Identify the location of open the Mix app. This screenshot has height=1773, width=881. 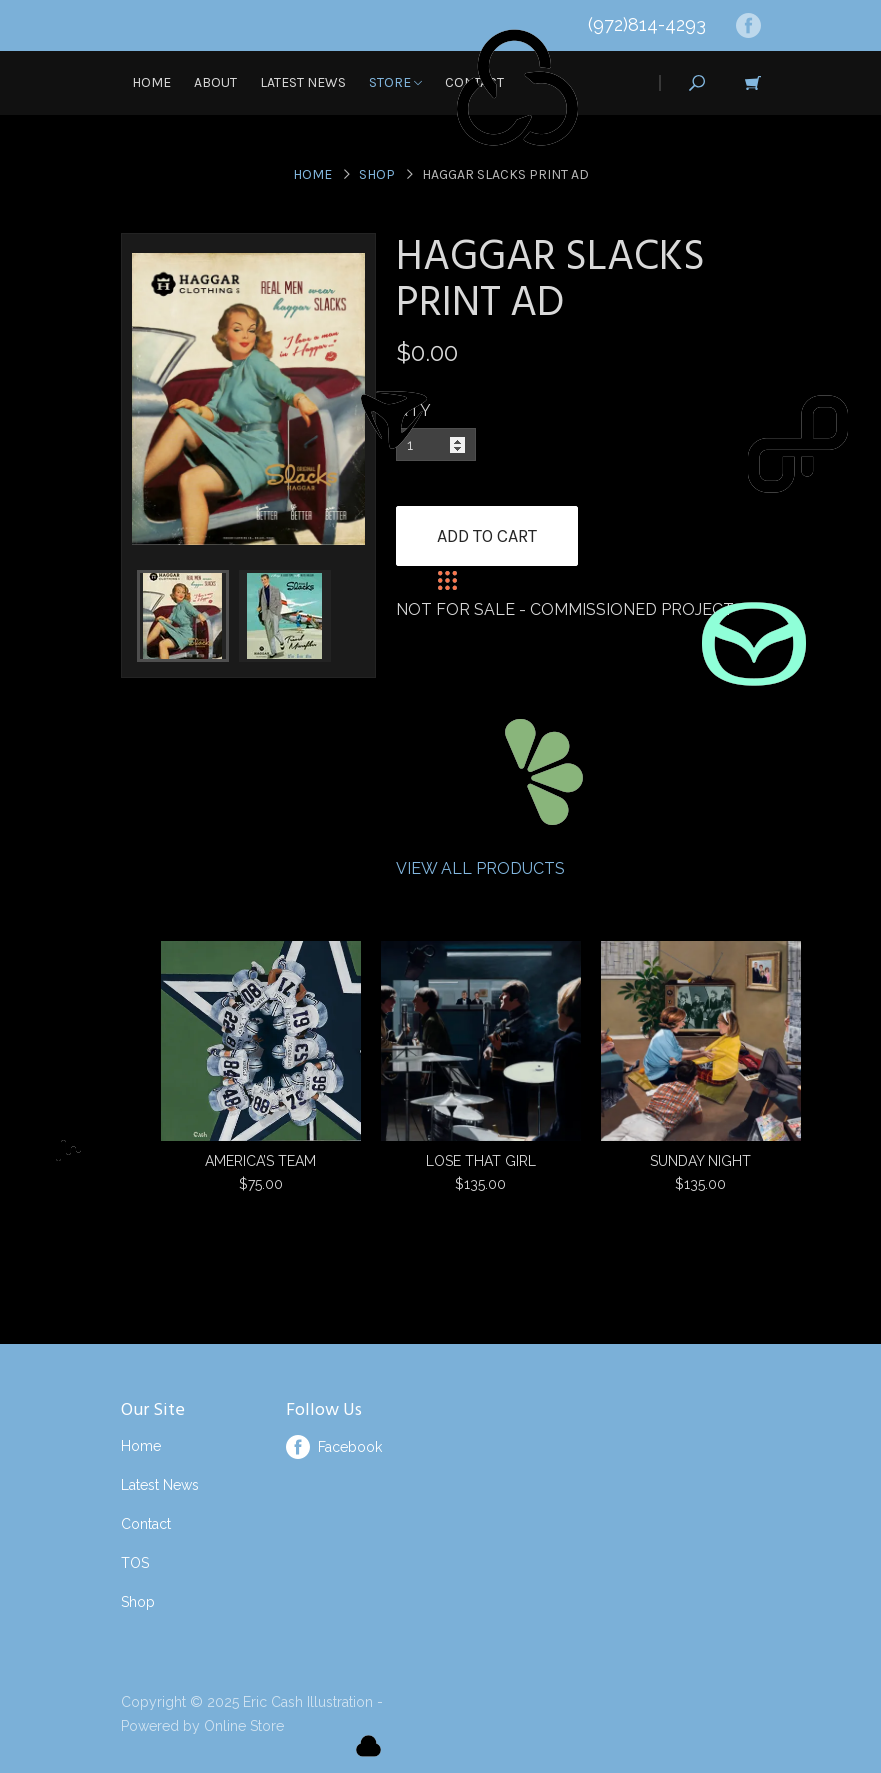
(68, 1148).